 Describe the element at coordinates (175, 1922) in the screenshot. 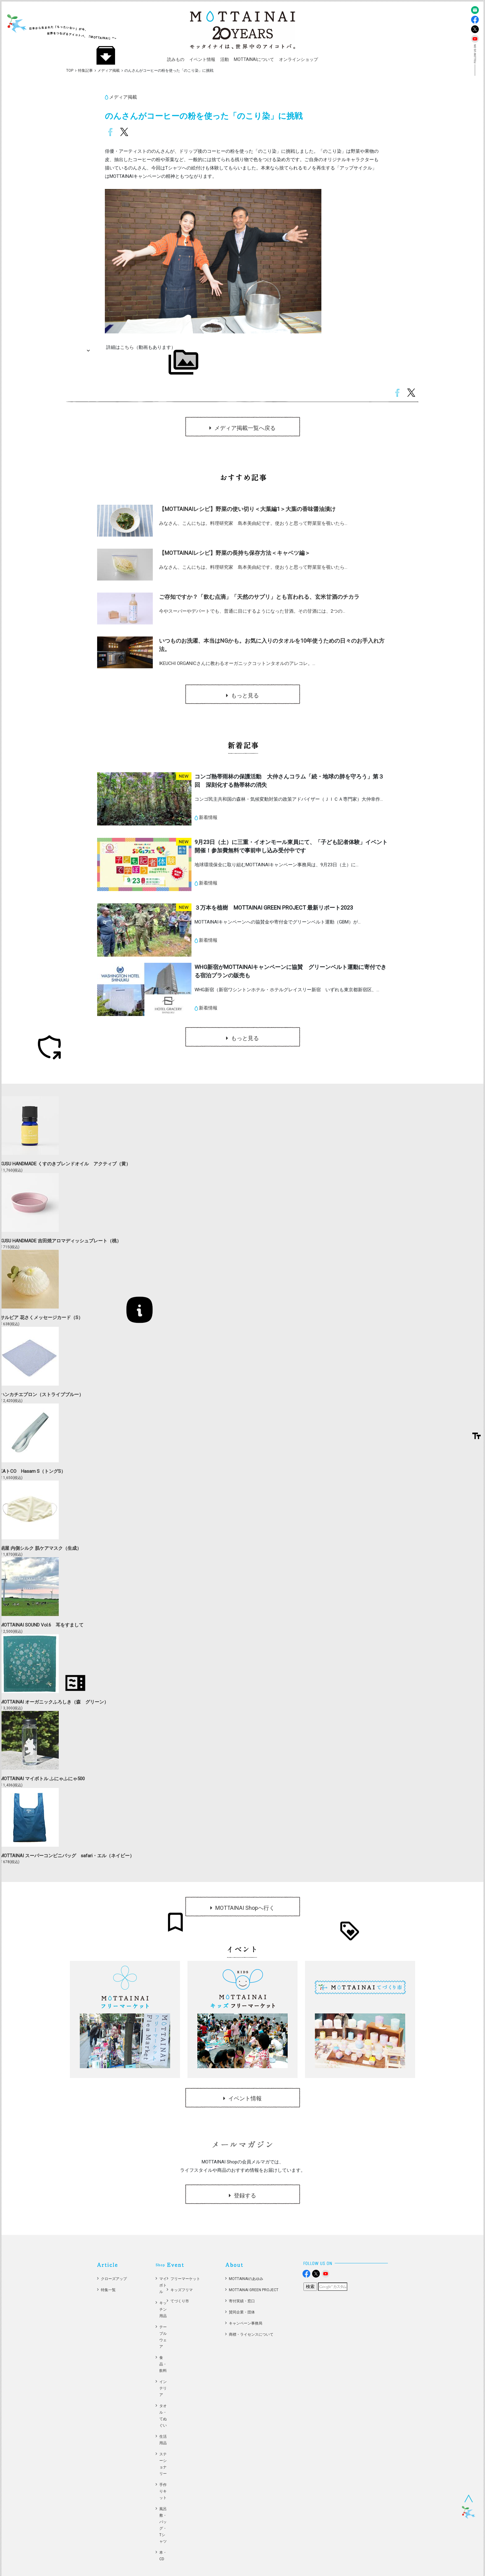

I see `save this item for later` at that location.